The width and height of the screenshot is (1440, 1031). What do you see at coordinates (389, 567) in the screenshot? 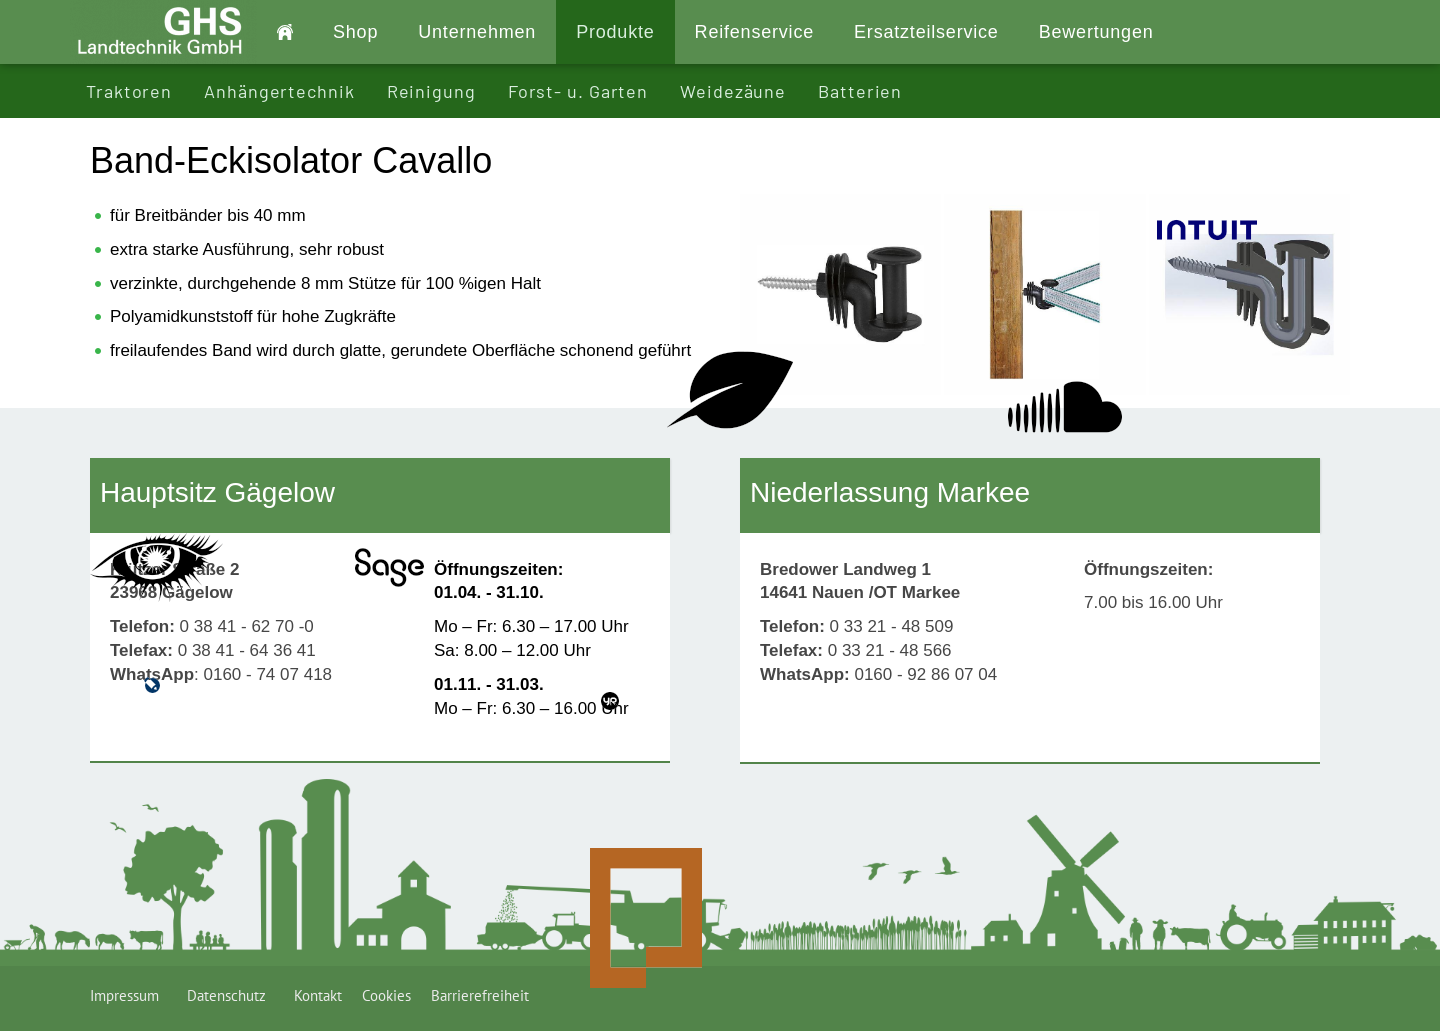
I see `sage software logo` at bounding box center [389, 567].